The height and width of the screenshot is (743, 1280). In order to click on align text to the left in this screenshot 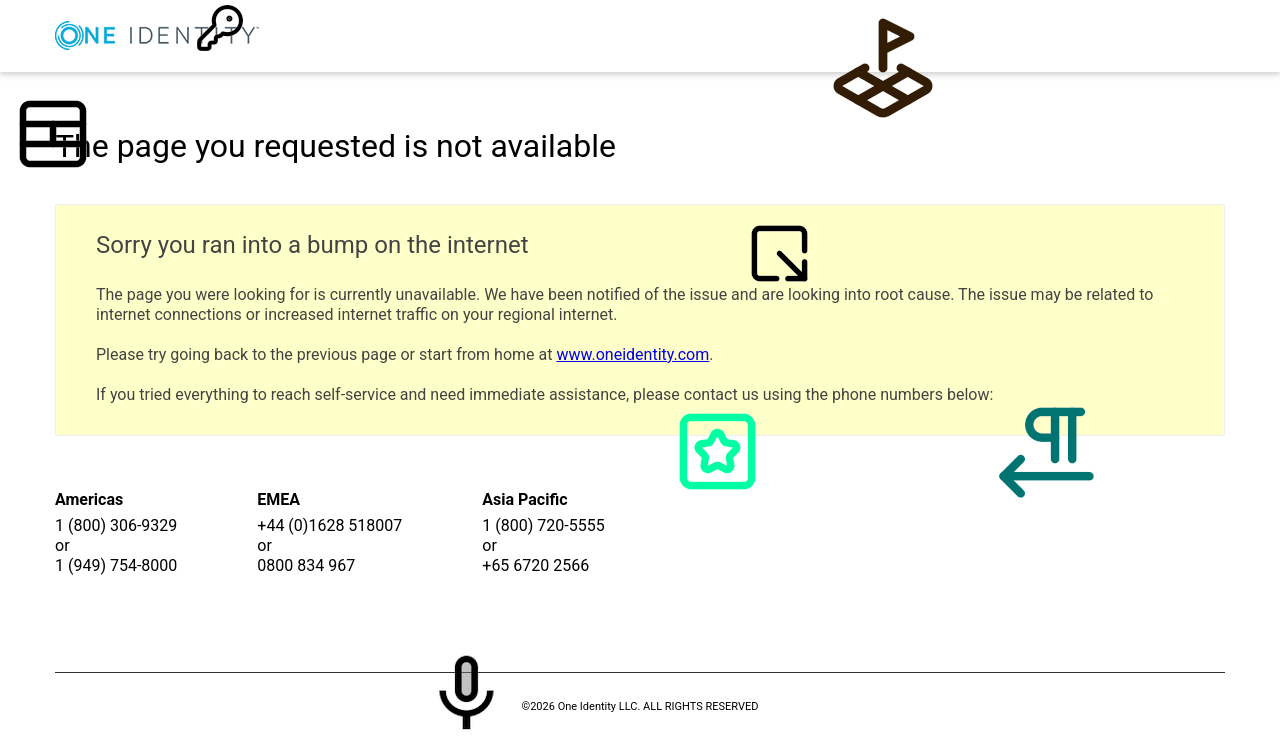, I will do `click(1046, 450)`.